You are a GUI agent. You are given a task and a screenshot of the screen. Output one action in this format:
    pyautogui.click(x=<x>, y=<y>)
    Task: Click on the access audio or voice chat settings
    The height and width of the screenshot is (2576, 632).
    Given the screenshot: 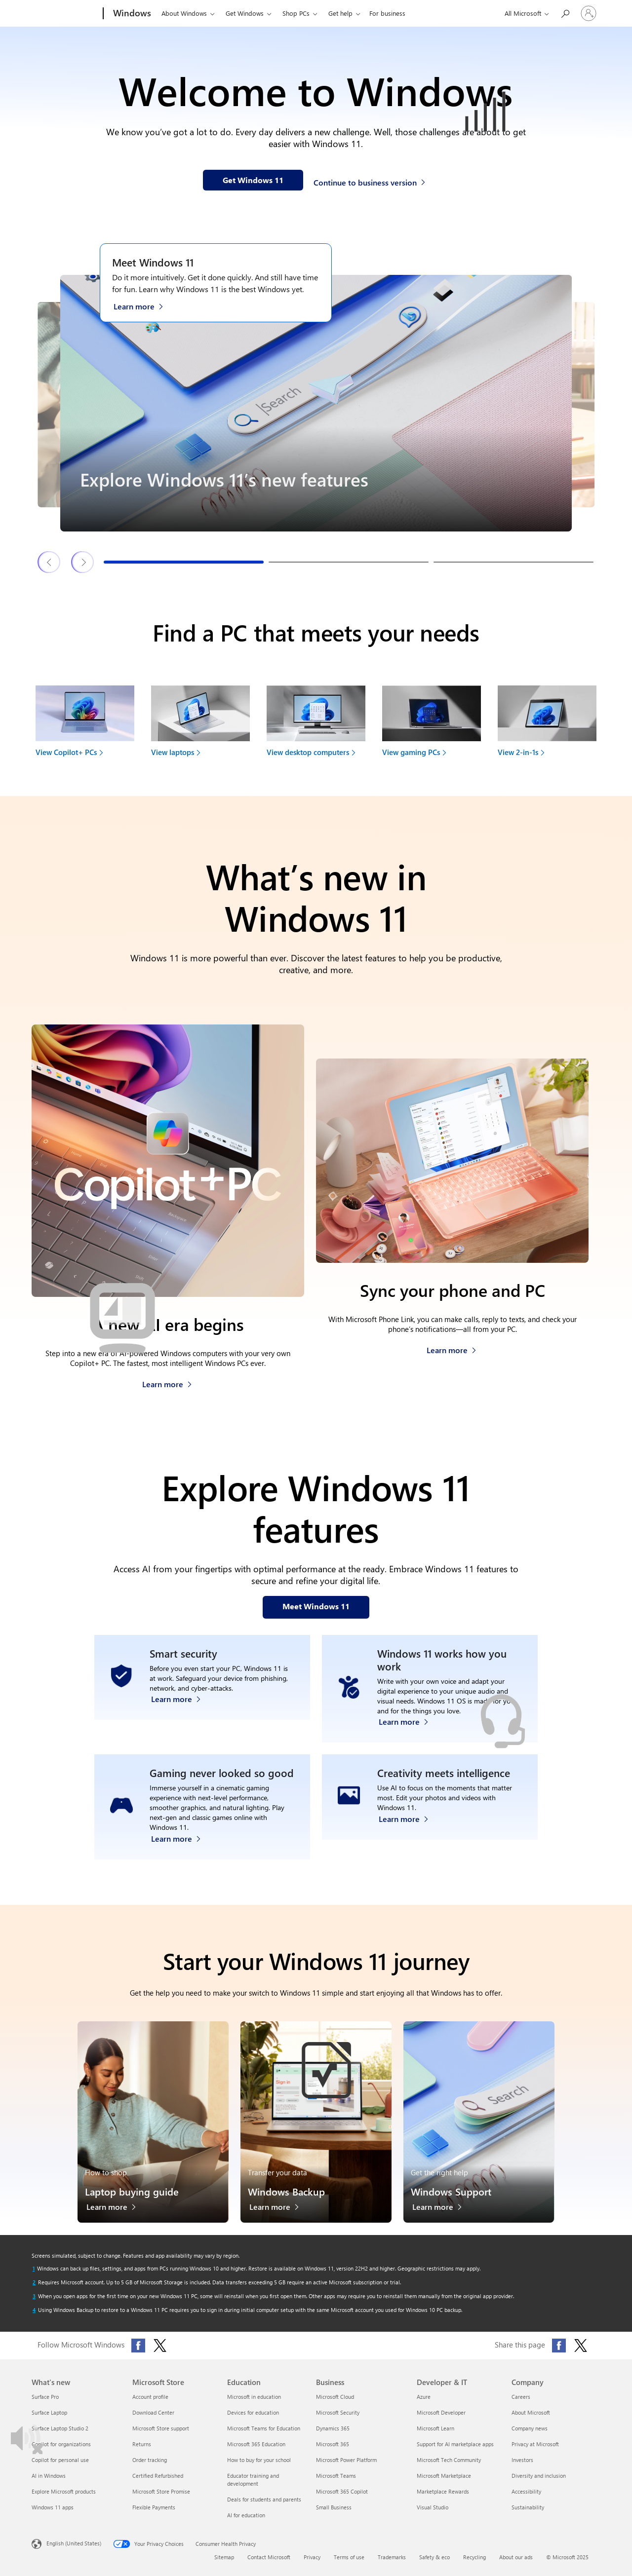 What is the action you would take?
    pyautogui.click(x=501, y=1721)
    